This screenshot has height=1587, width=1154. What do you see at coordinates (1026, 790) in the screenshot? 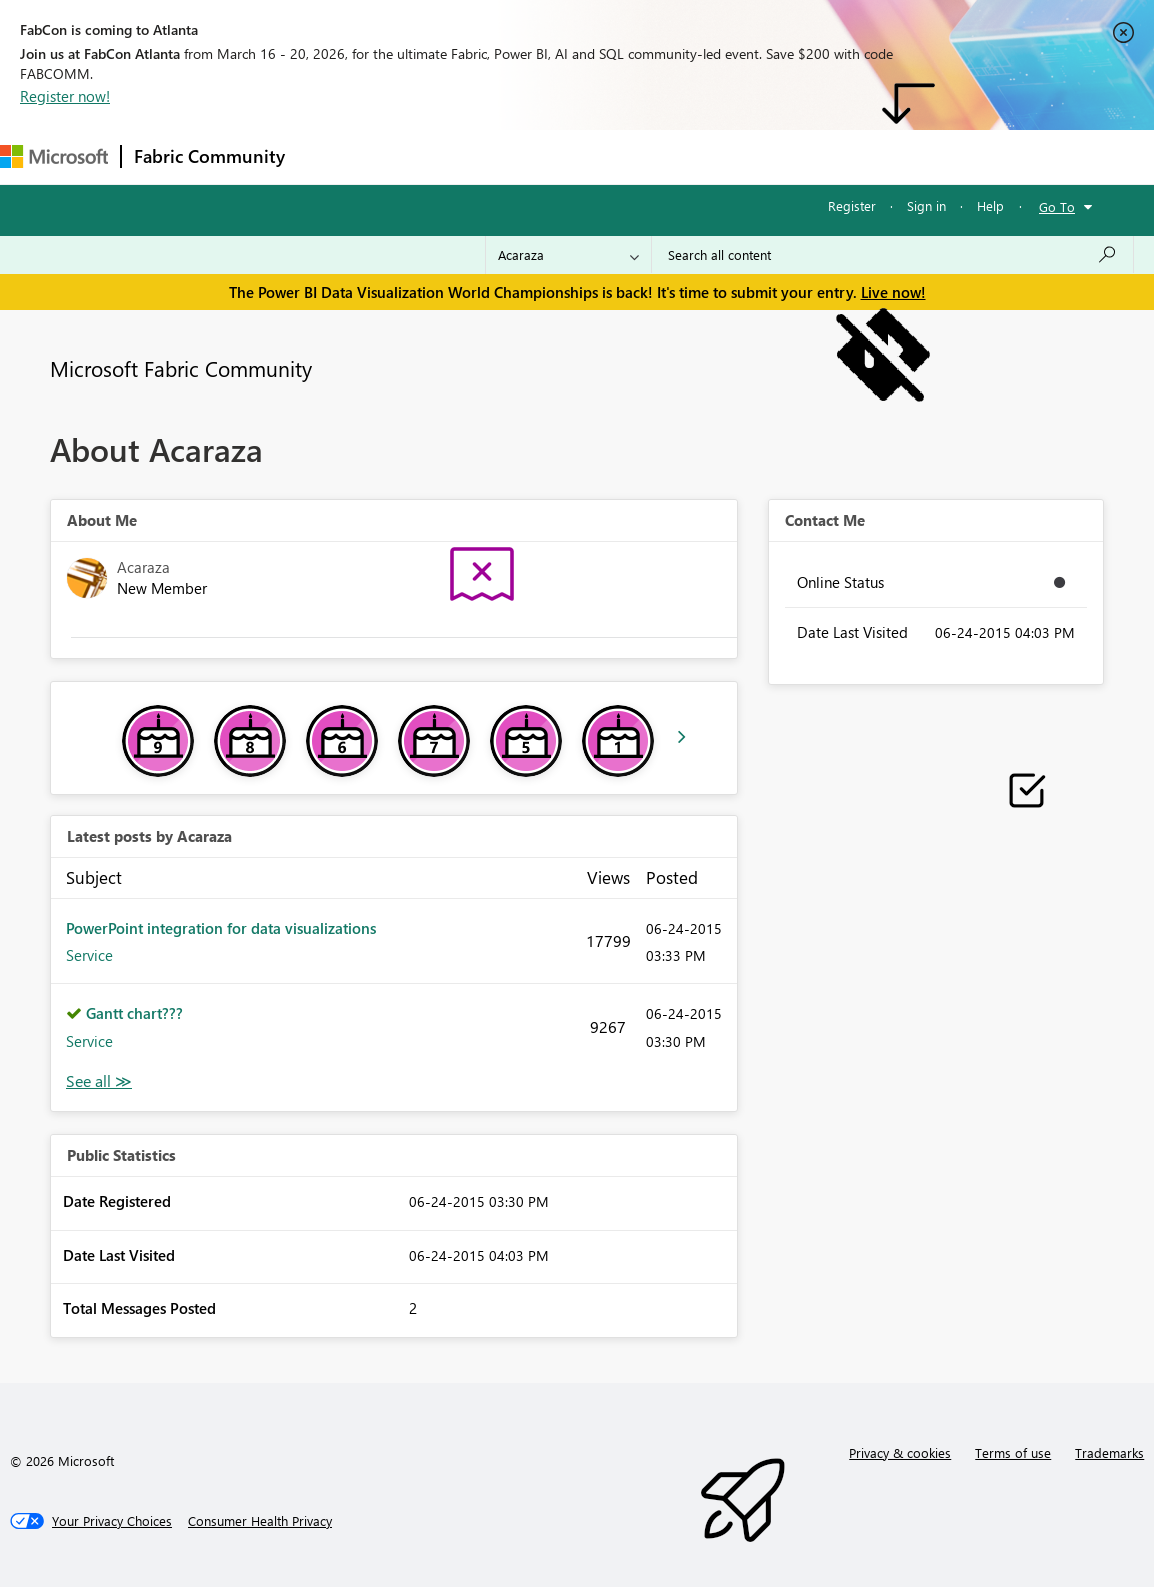
I see `mark item as complete` at bounding box center [1026, 790].